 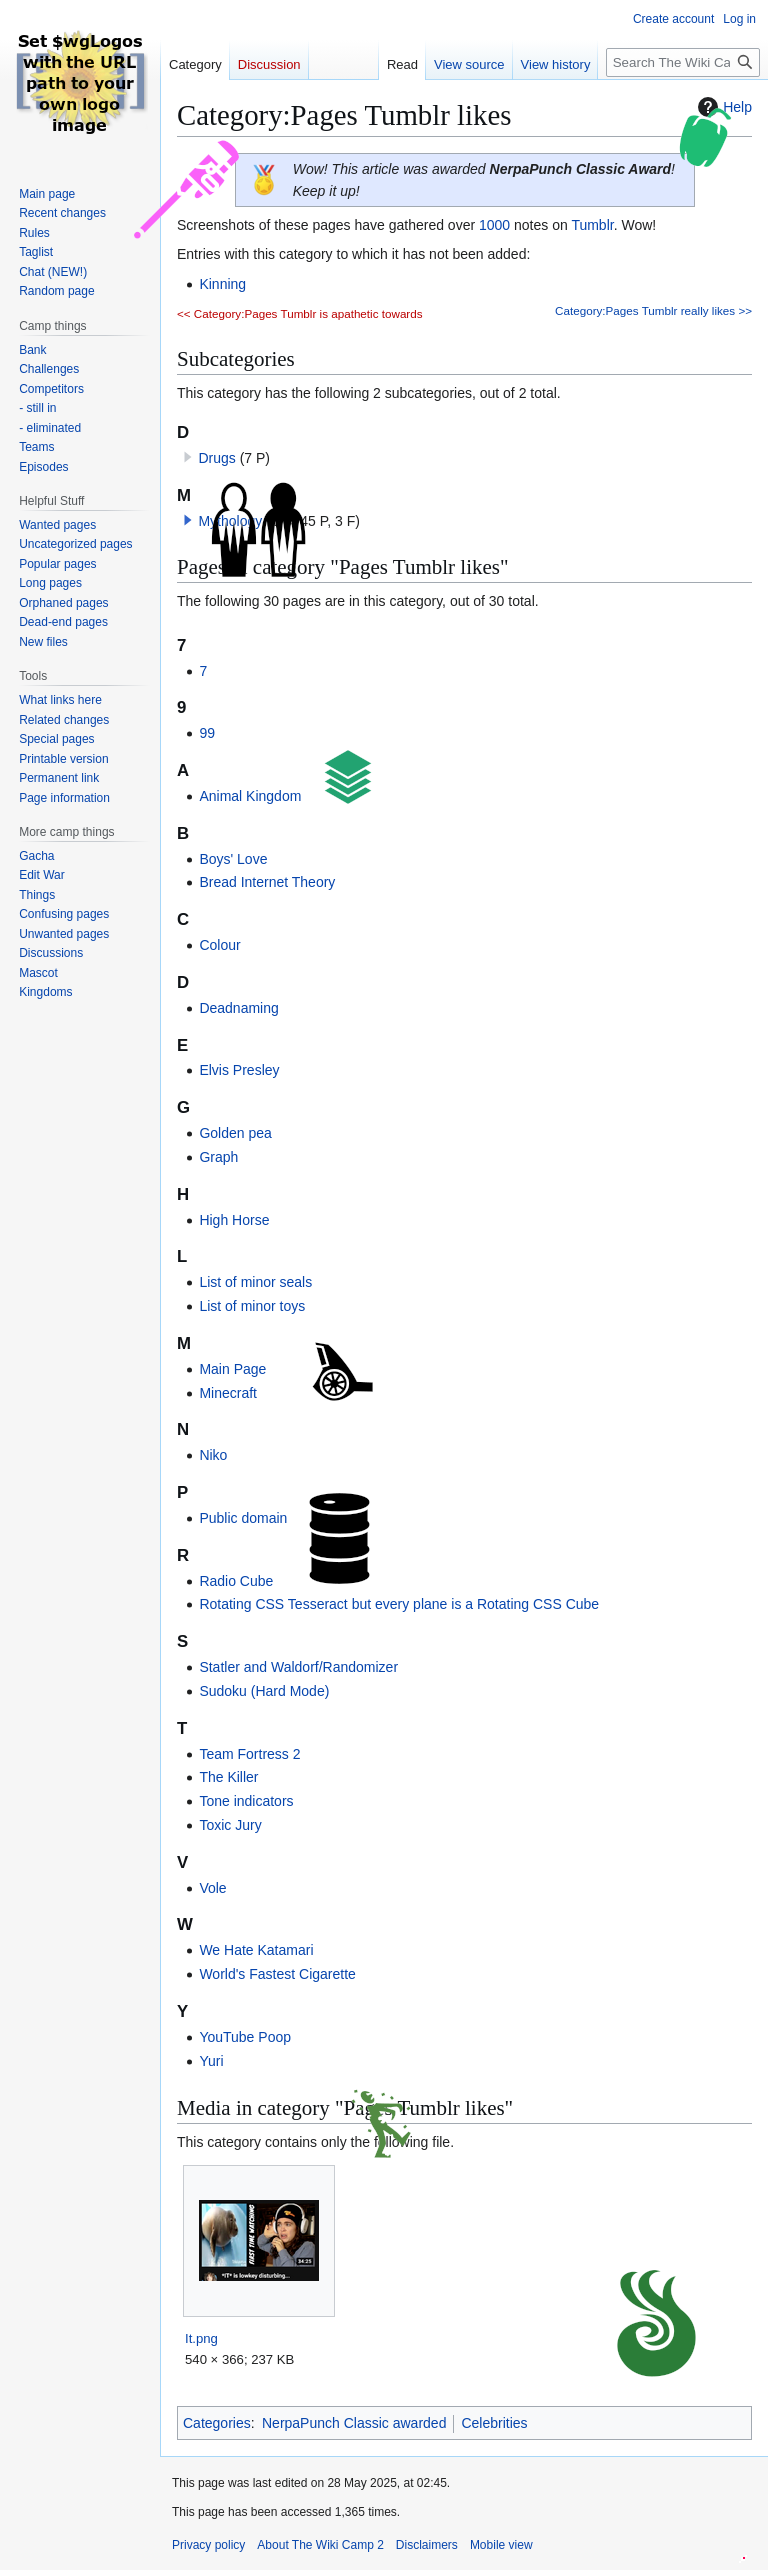 I want to click on swap character or avatar body, so click(x=259, y=530).